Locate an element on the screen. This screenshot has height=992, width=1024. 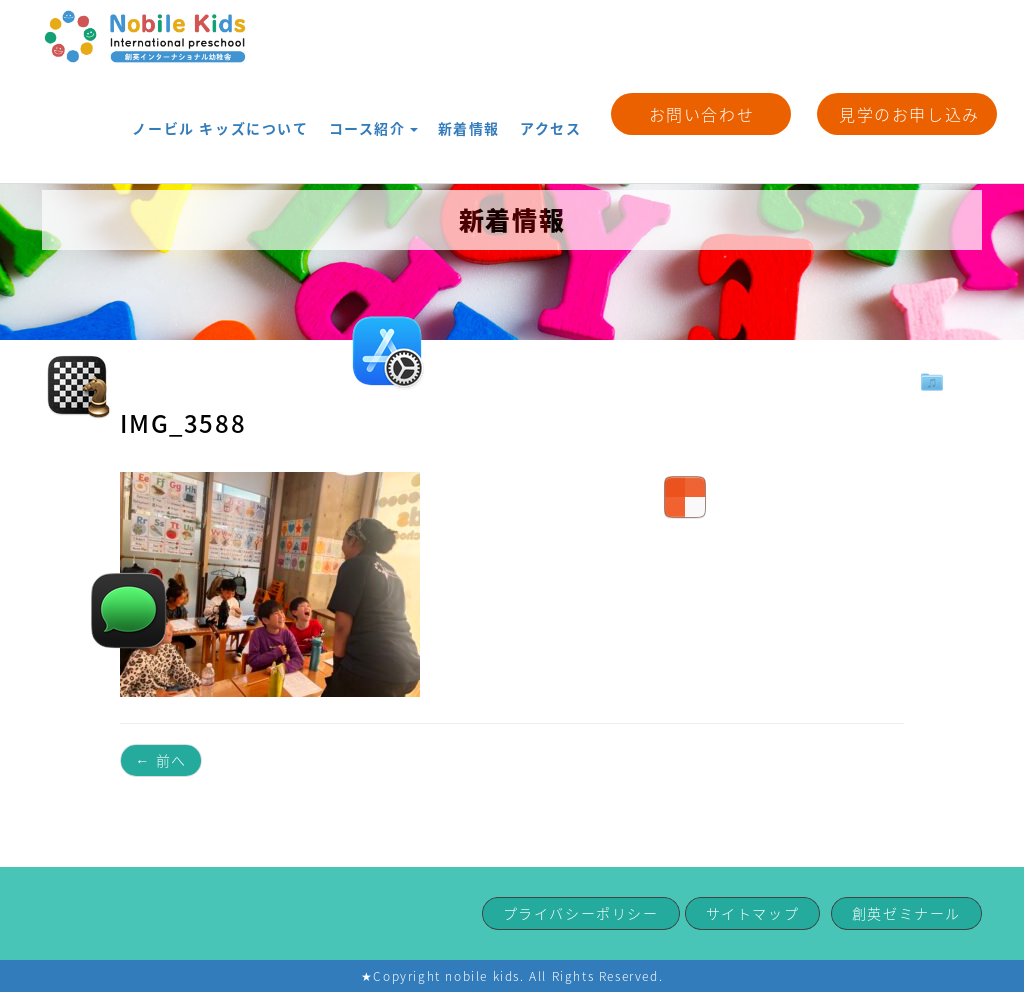
open software properties or developer settings is located at coordinates (387, 351).